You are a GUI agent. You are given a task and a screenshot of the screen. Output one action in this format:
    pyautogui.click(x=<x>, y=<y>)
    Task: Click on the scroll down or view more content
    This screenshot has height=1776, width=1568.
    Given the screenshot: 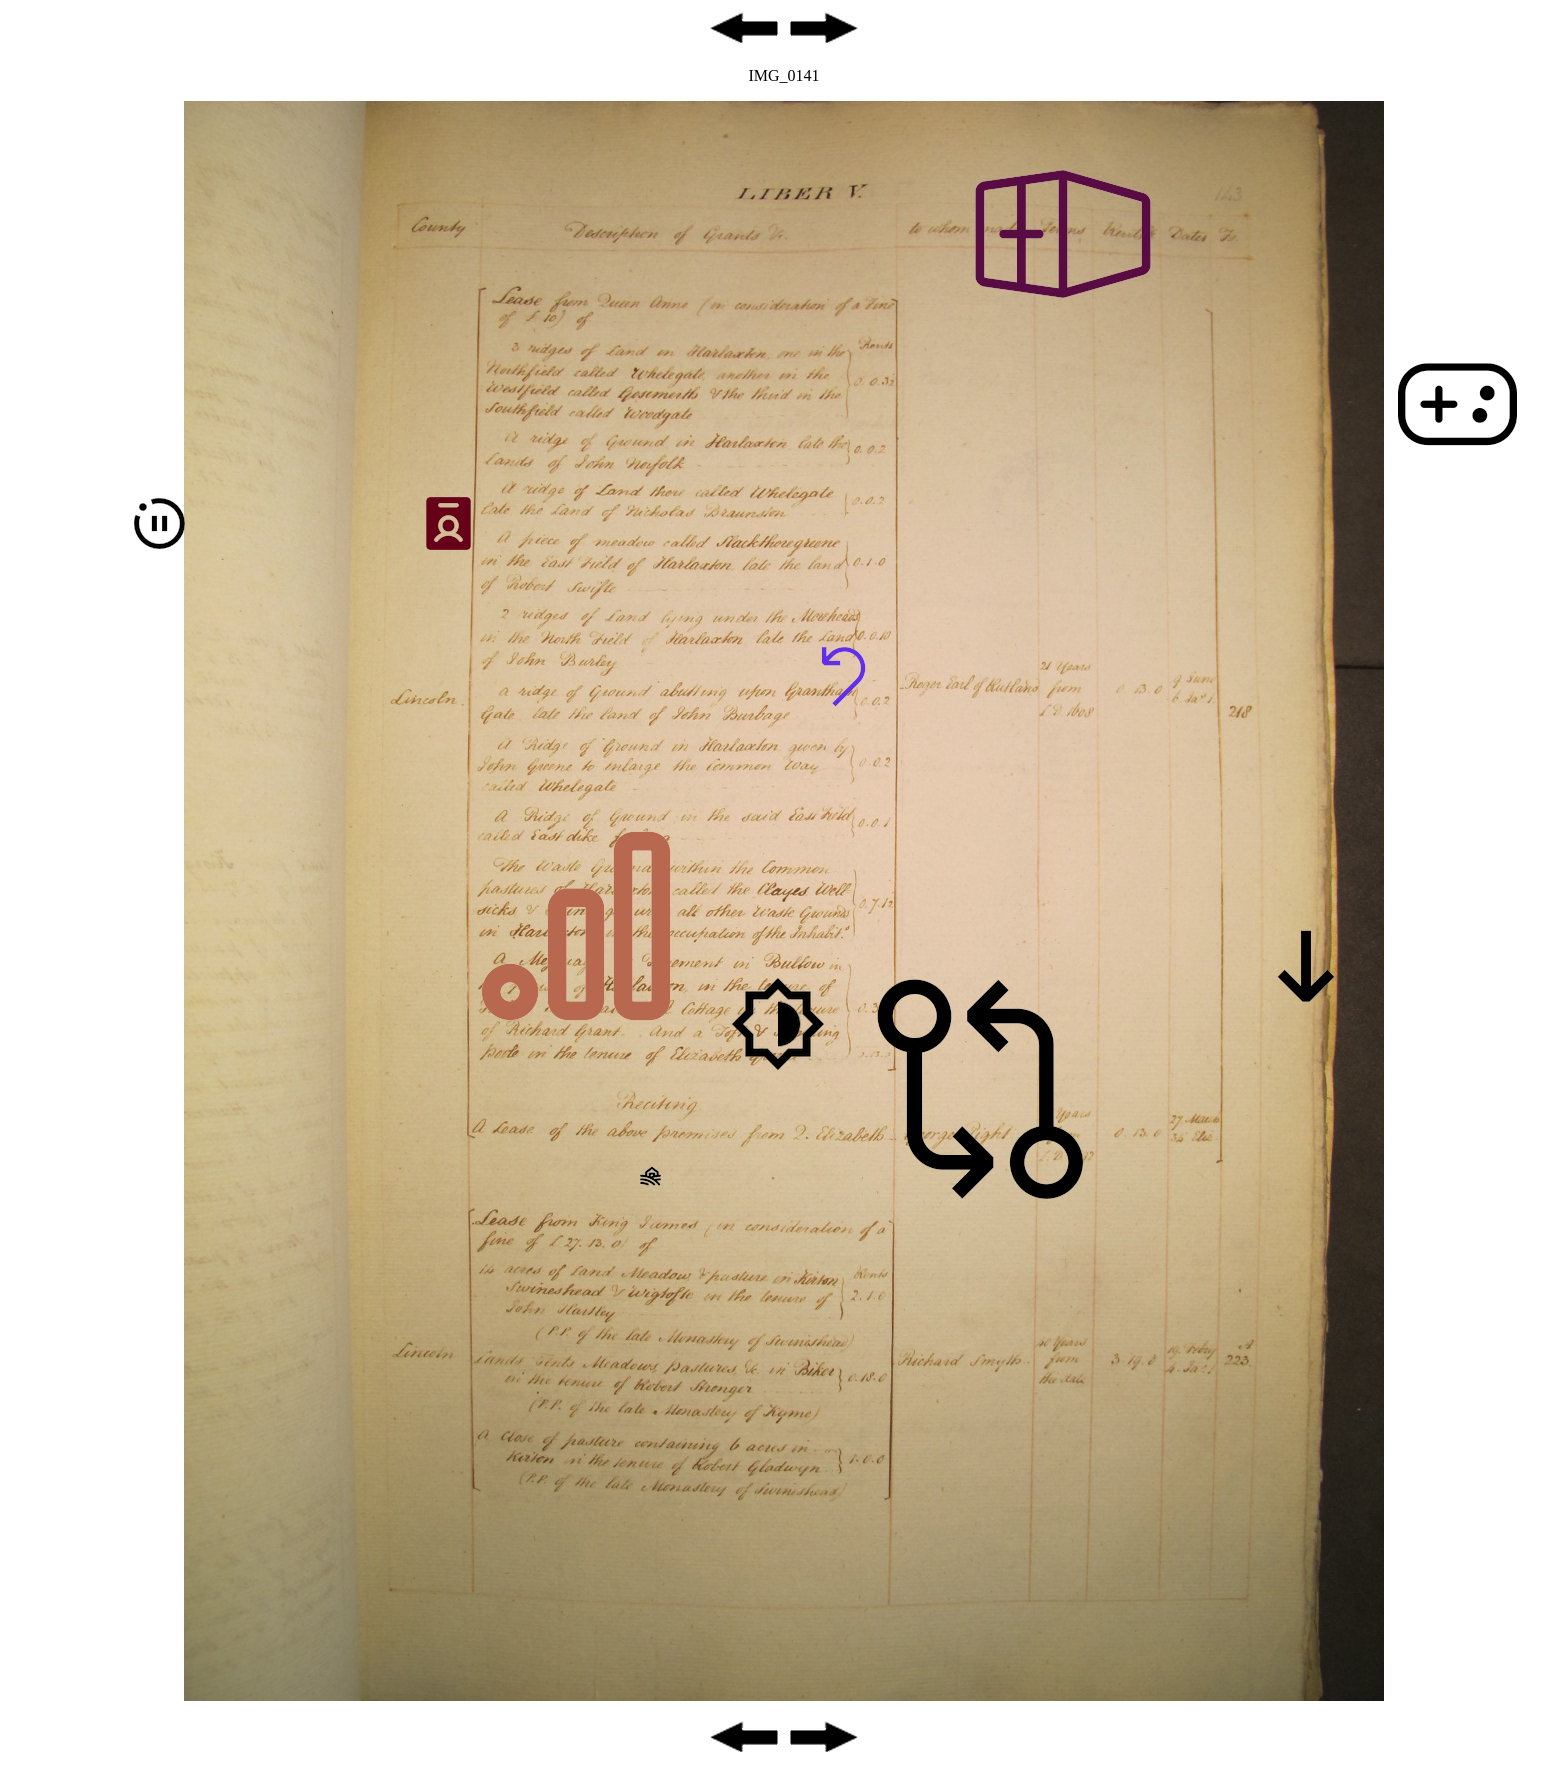 What is the action you would take?
    pyautogui.click(x=1307, y=970)
    